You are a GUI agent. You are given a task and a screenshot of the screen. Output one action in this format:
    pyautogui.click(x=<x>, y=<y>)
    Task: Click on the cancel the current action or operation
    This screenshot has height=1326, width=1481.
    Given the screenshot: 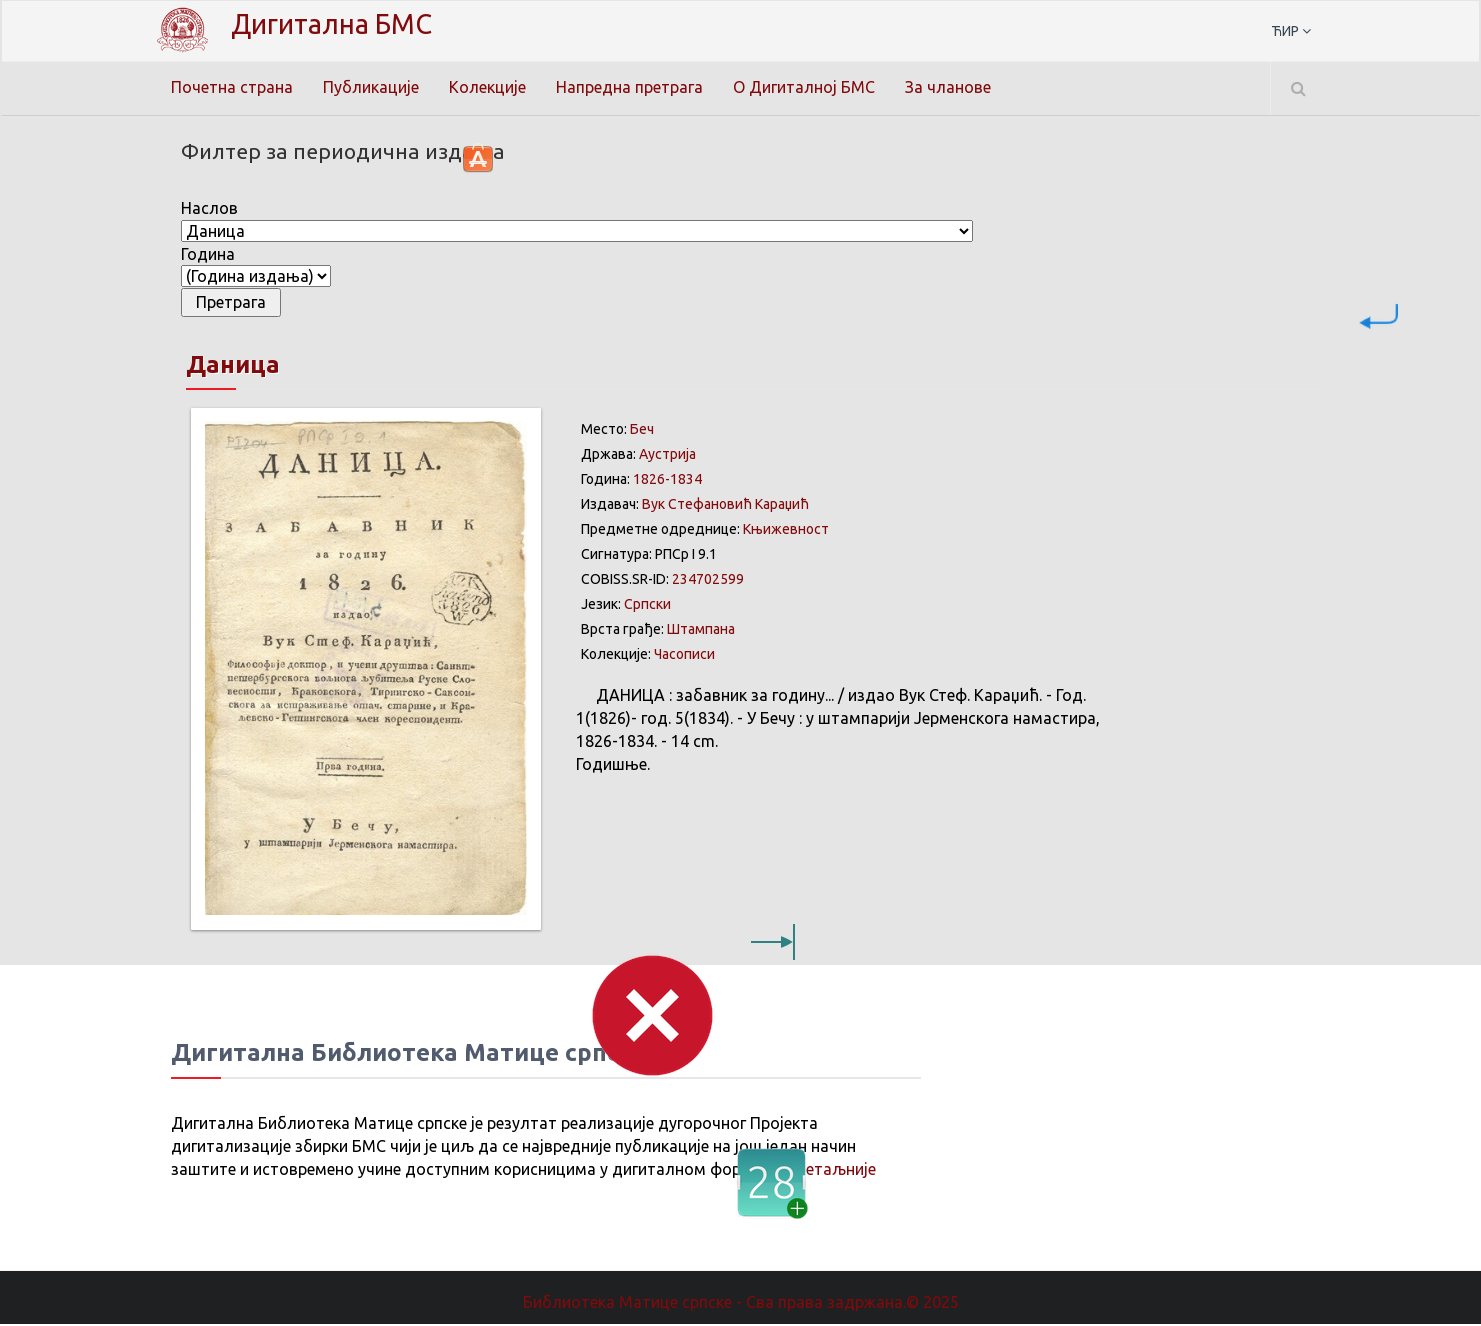 What is the action you would take?
    pyautogui.click(x=652, y=1015)
    